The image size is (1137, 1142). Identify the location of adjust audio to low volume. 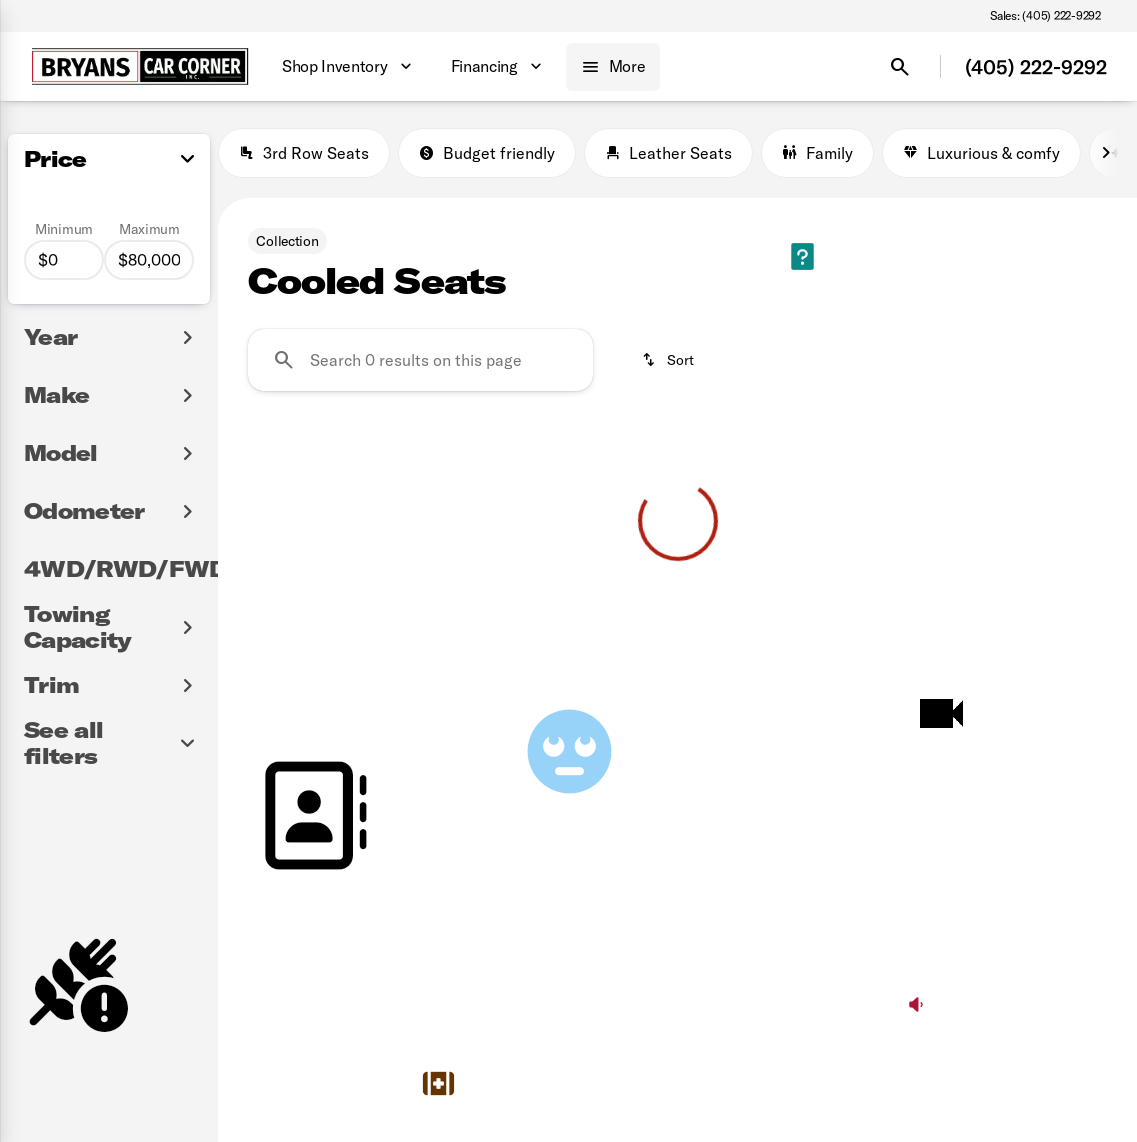
(916, 1004).